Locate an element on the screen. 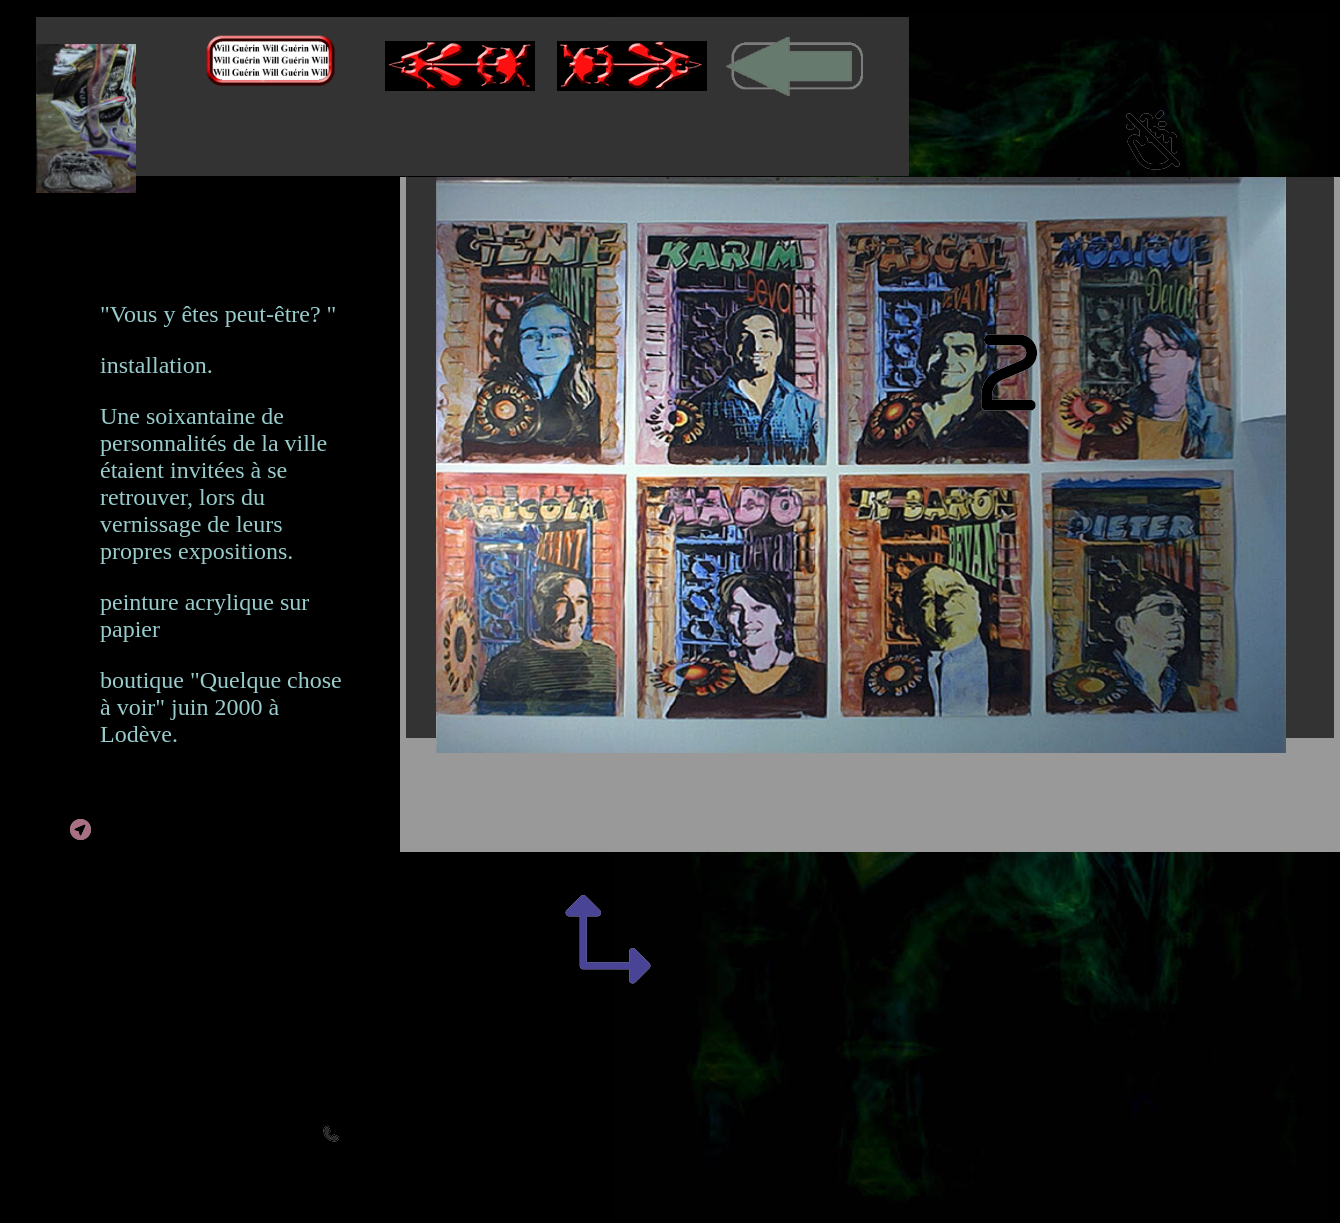 The image size is (1340, 1223). tap to make a phone call is located at coordinates (331, 1134).